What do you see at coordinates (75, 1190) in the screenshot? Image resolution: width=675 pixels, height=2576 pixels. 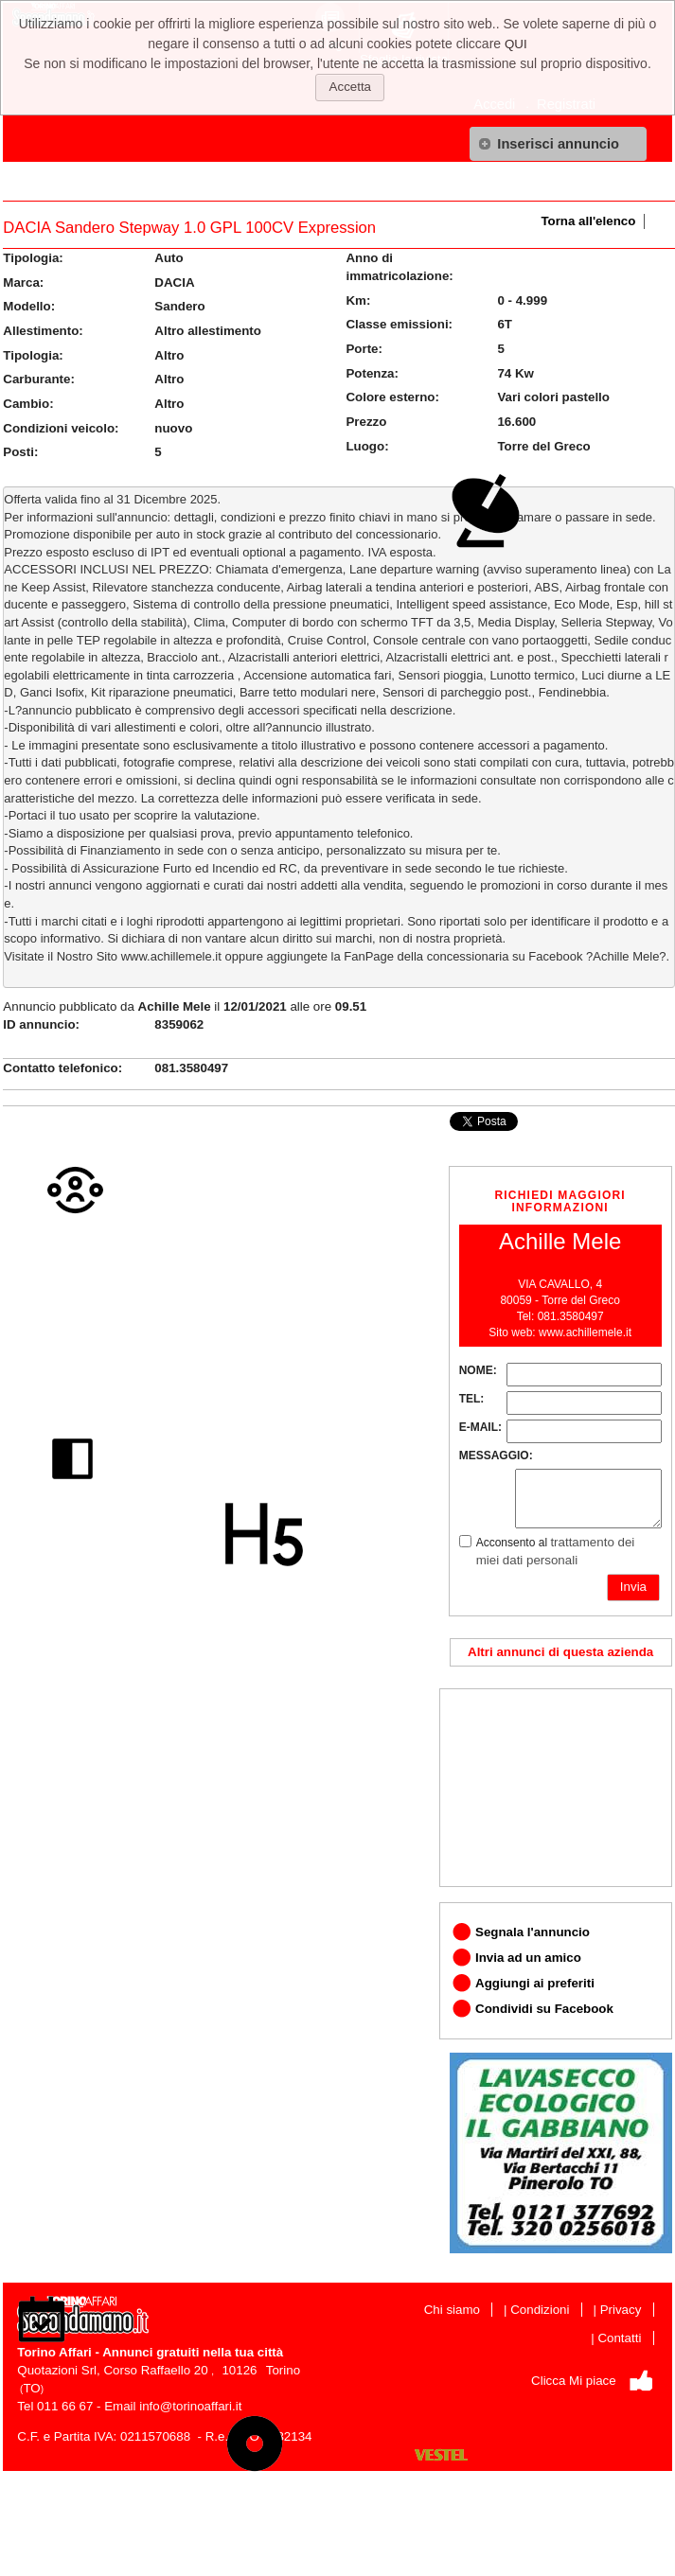 I see `view community members` at bounding box center [75, 1190].